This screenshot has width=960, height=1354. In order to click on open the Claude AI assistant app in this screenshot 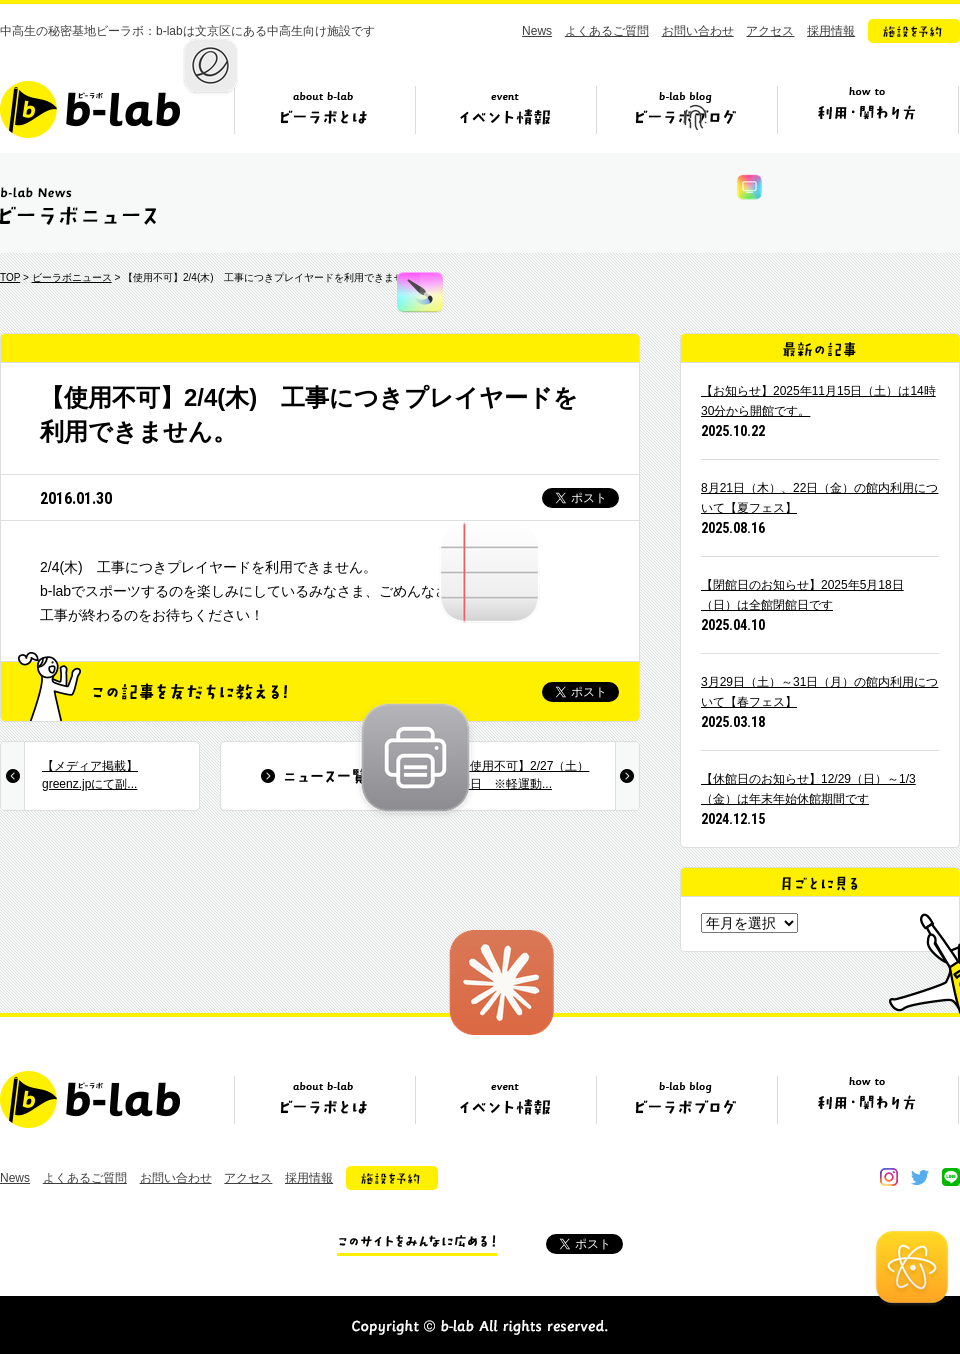, I will do `click(501, 982)`.